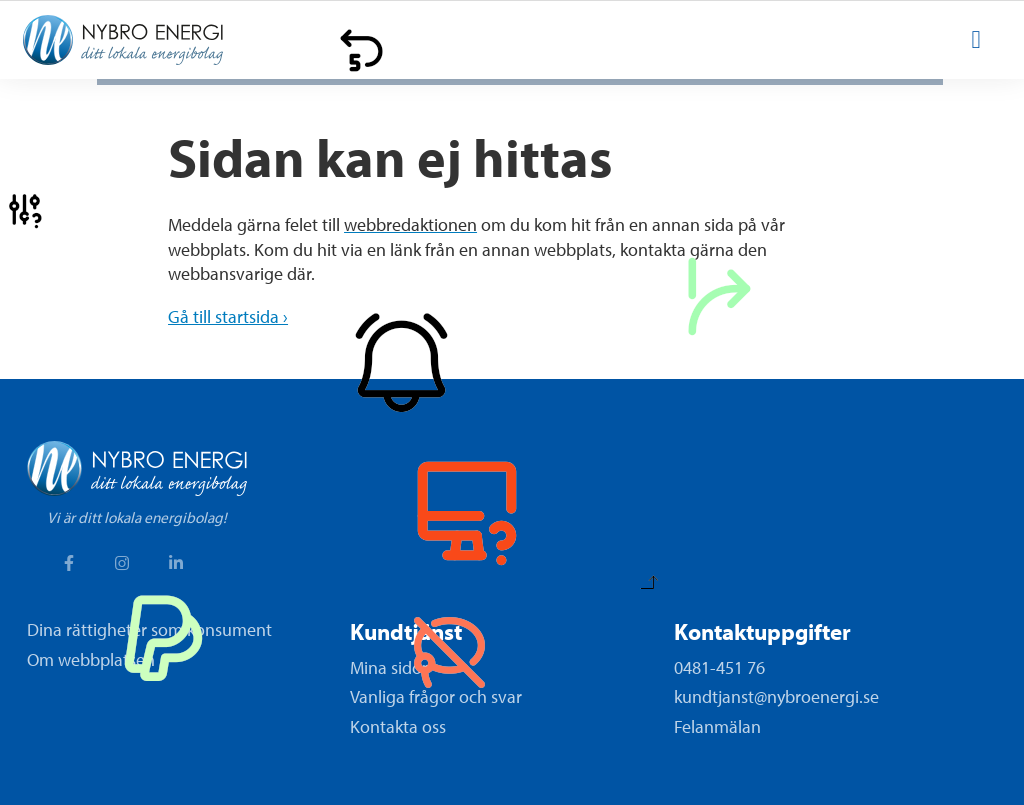 This screenshot has width=1024, height=805. Describe the element at coordinates (467, 511) in the screenshot. I see `get help or support for your desktop device` at that location.